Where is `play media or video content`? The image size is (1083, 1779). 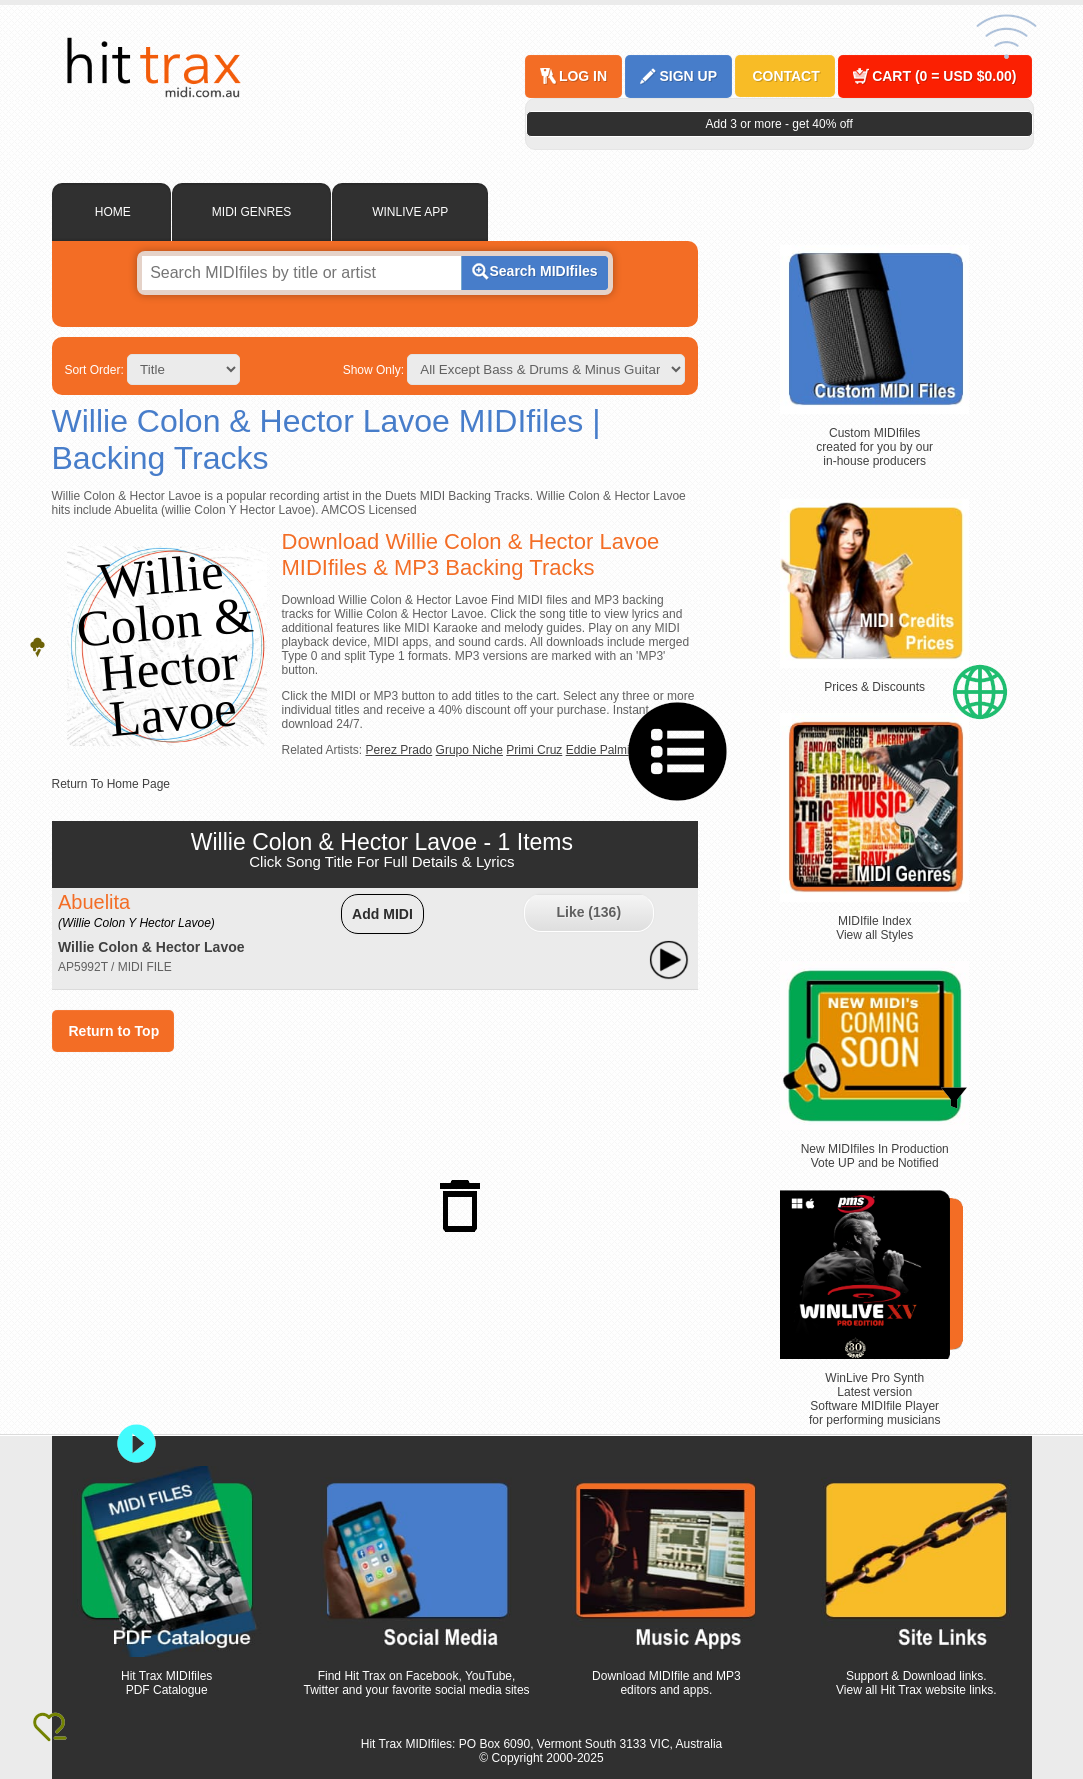 play media or video content is located at coordinates (136, 1443).